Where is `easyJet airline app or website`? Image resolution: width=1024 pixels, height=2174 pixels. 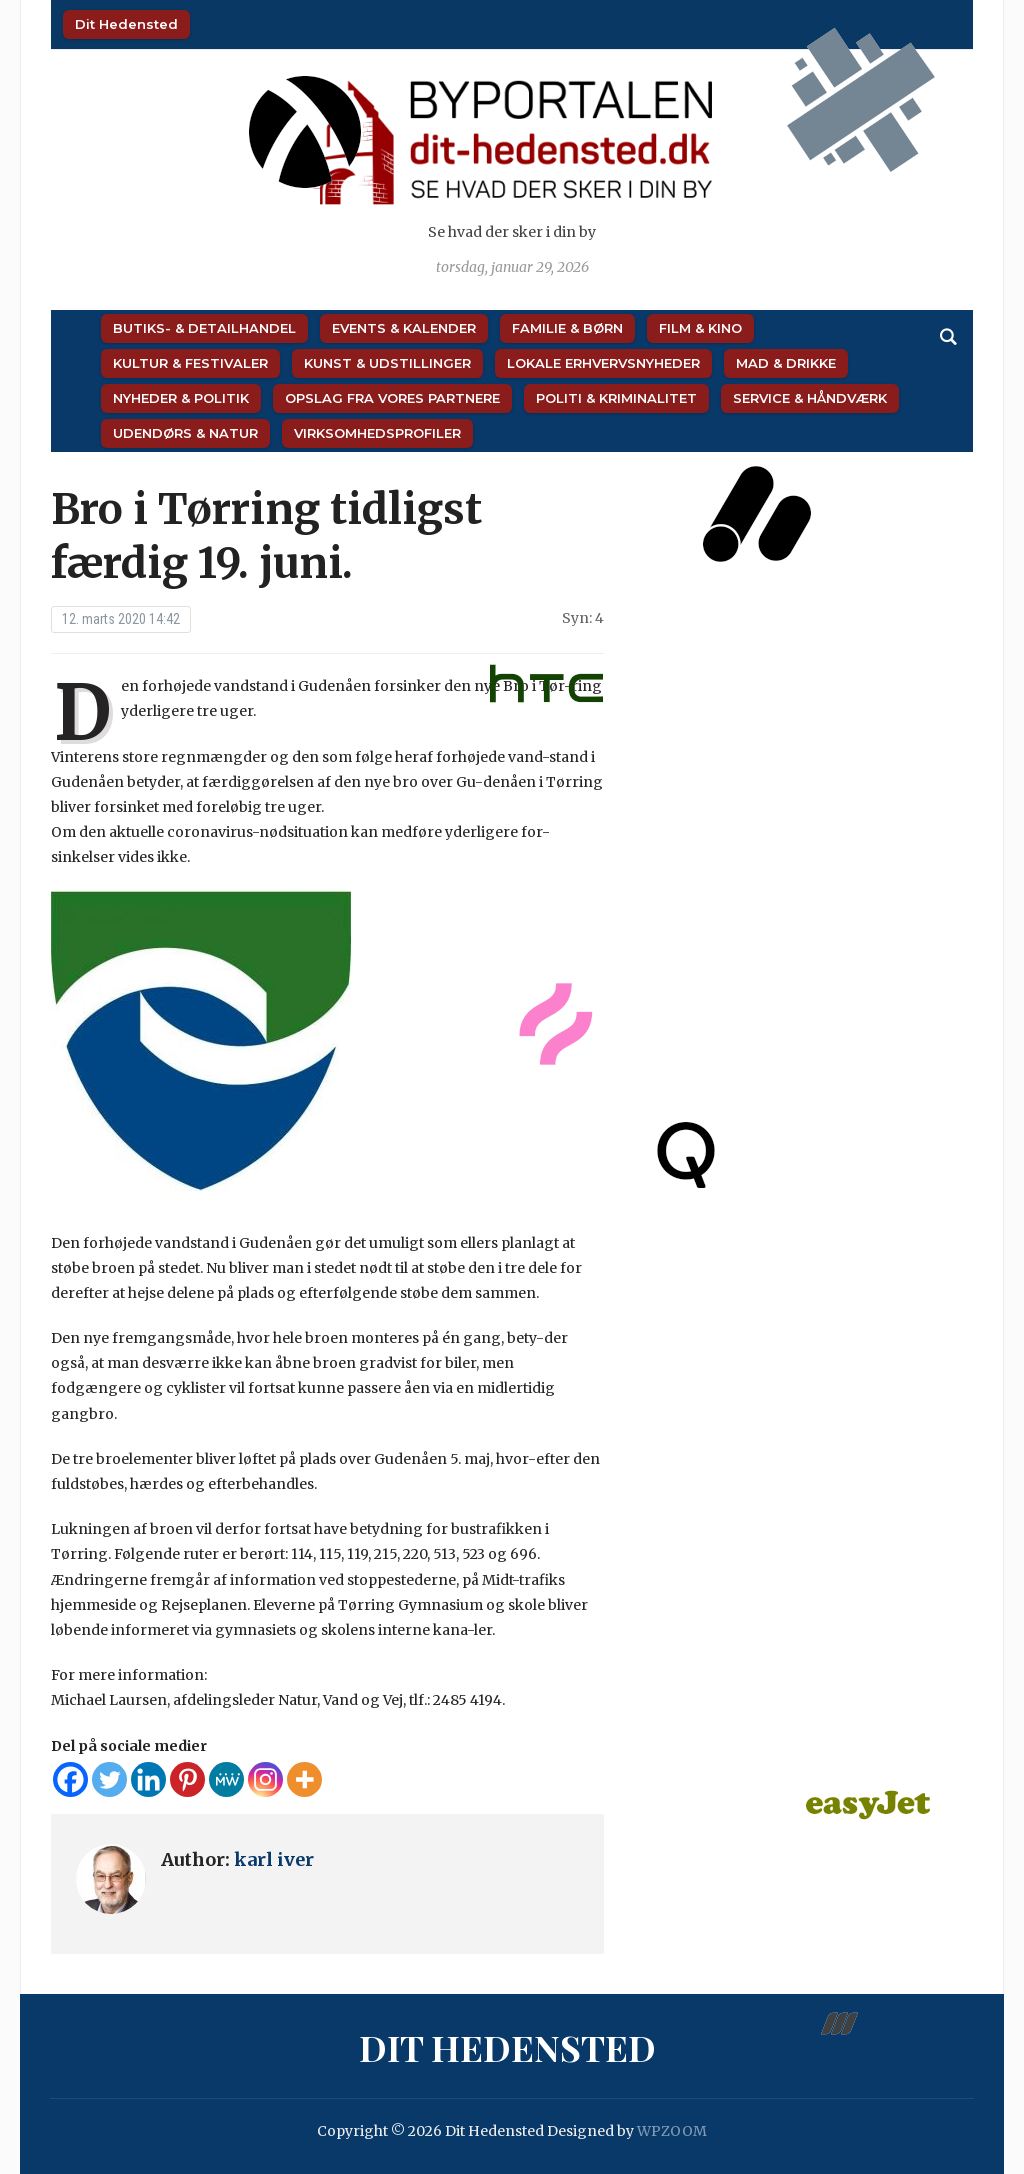 easyJet airline app or website is located at coordinates (868, 1805).